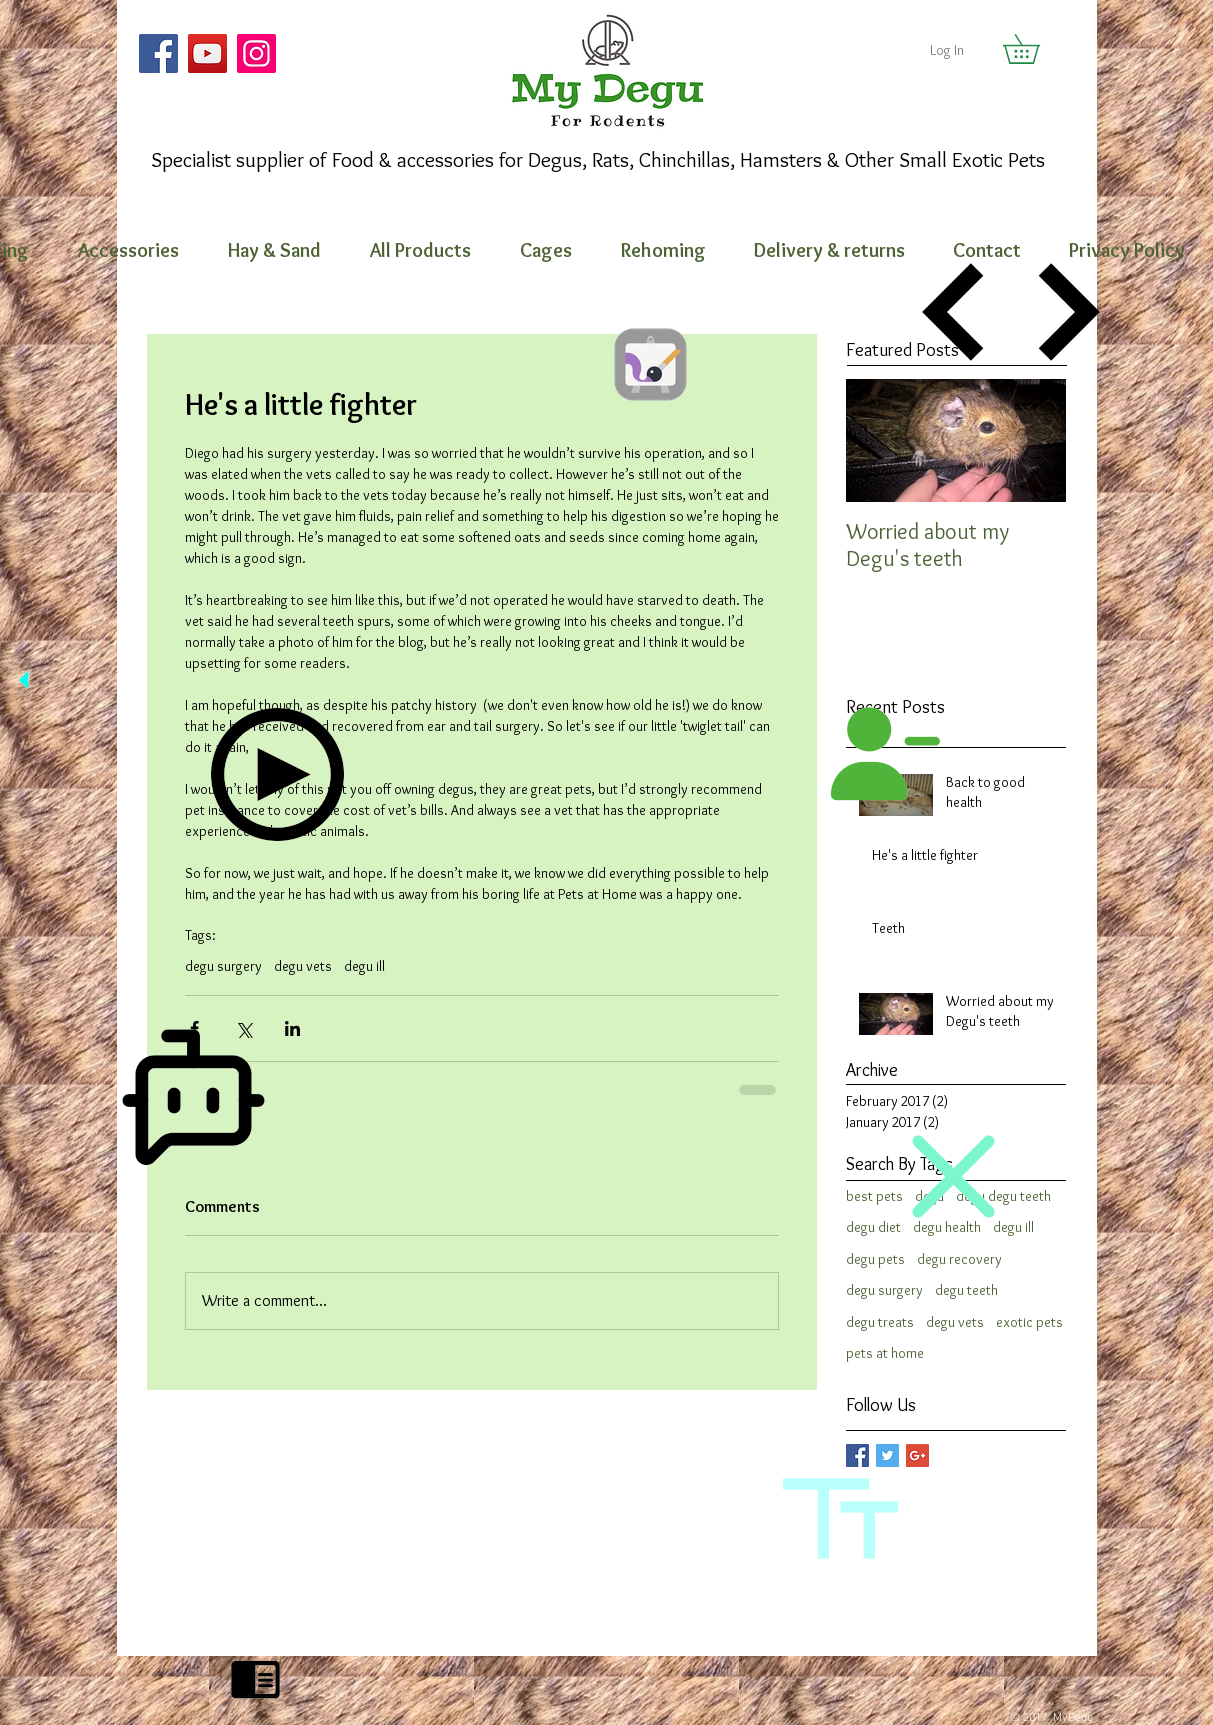  What do you see at coordinates (953, 1176) in the screenshot?
I see `close a window or dialog` at bounding box center [953, 1176].